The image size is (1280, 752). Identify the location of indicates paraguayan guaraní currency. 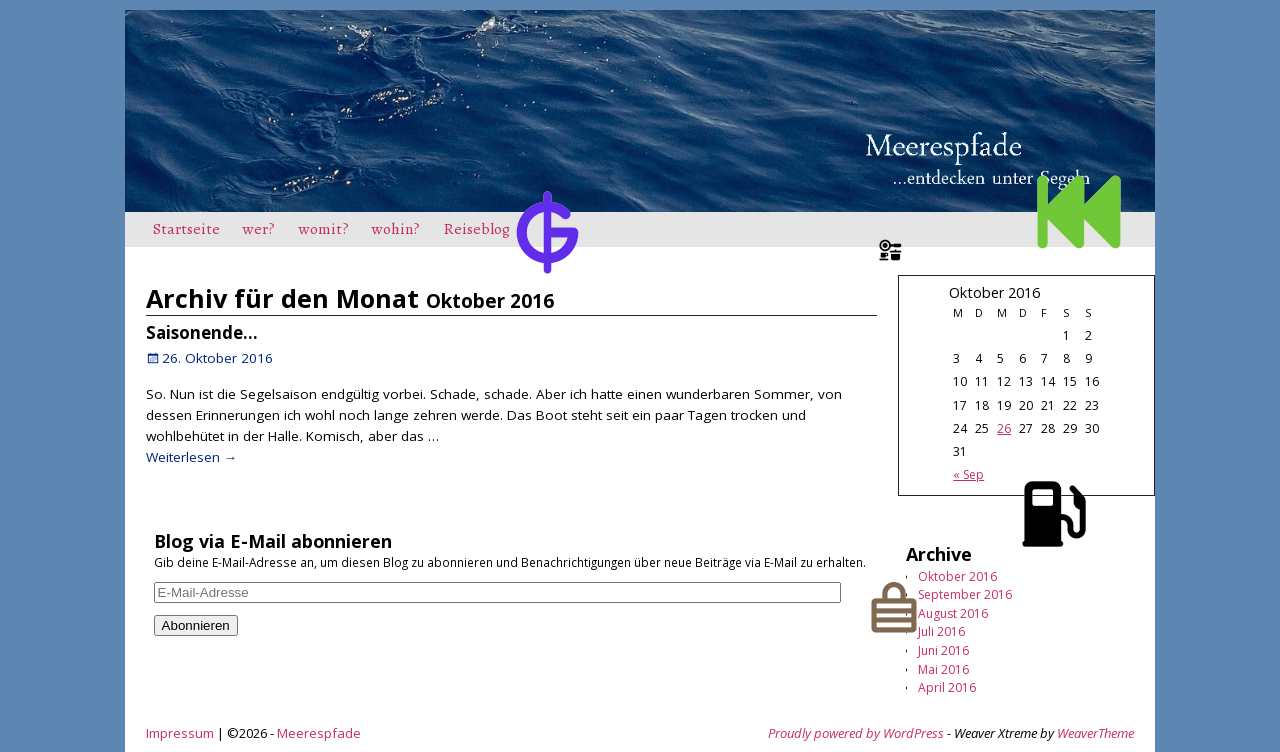
(547, 232).